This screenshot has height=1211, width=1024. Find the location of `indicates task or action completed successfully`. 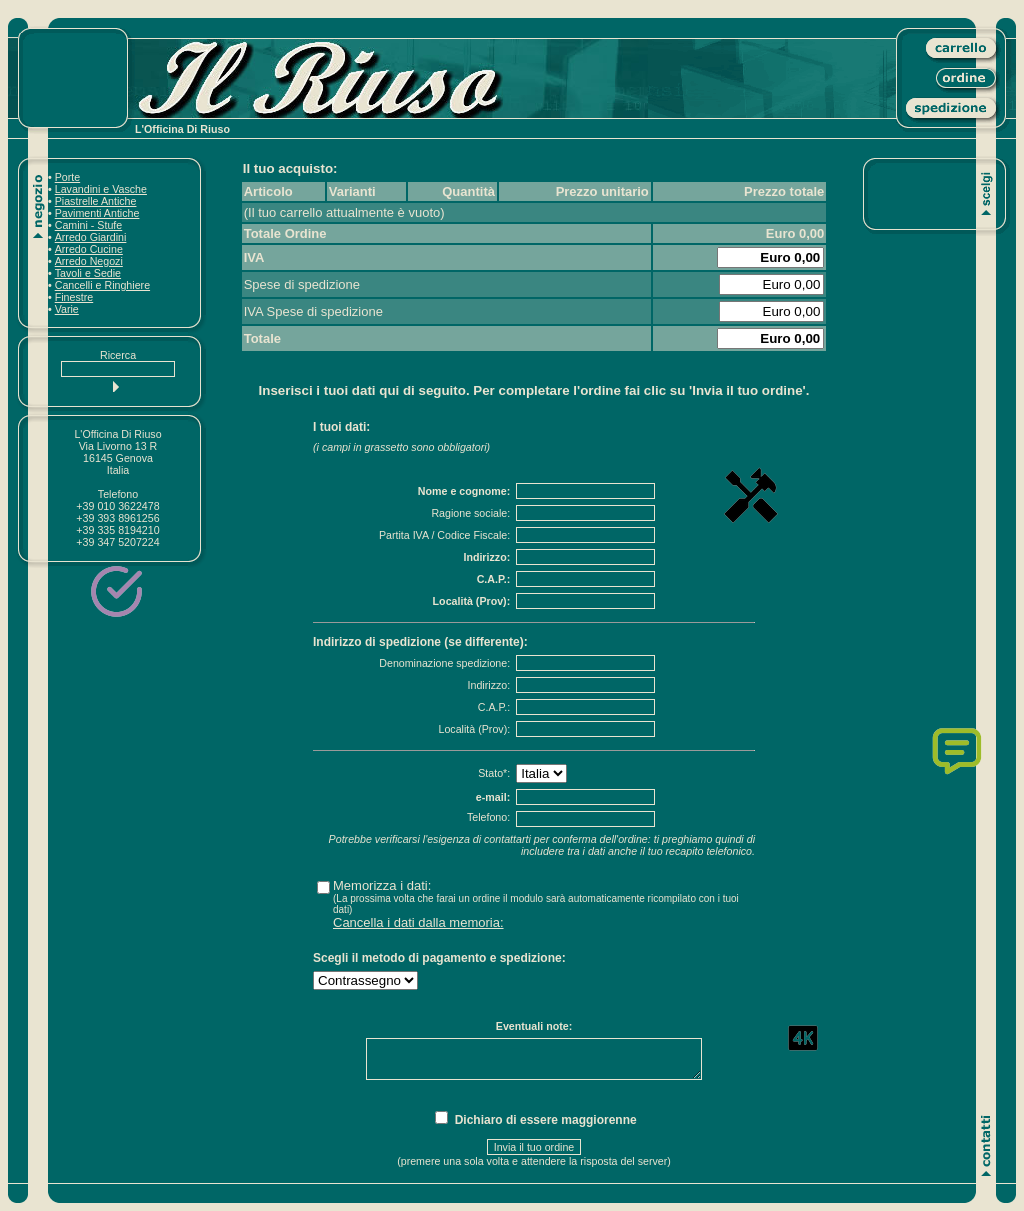

indicates task or action completed successfully is located at coordinates (116, 591).